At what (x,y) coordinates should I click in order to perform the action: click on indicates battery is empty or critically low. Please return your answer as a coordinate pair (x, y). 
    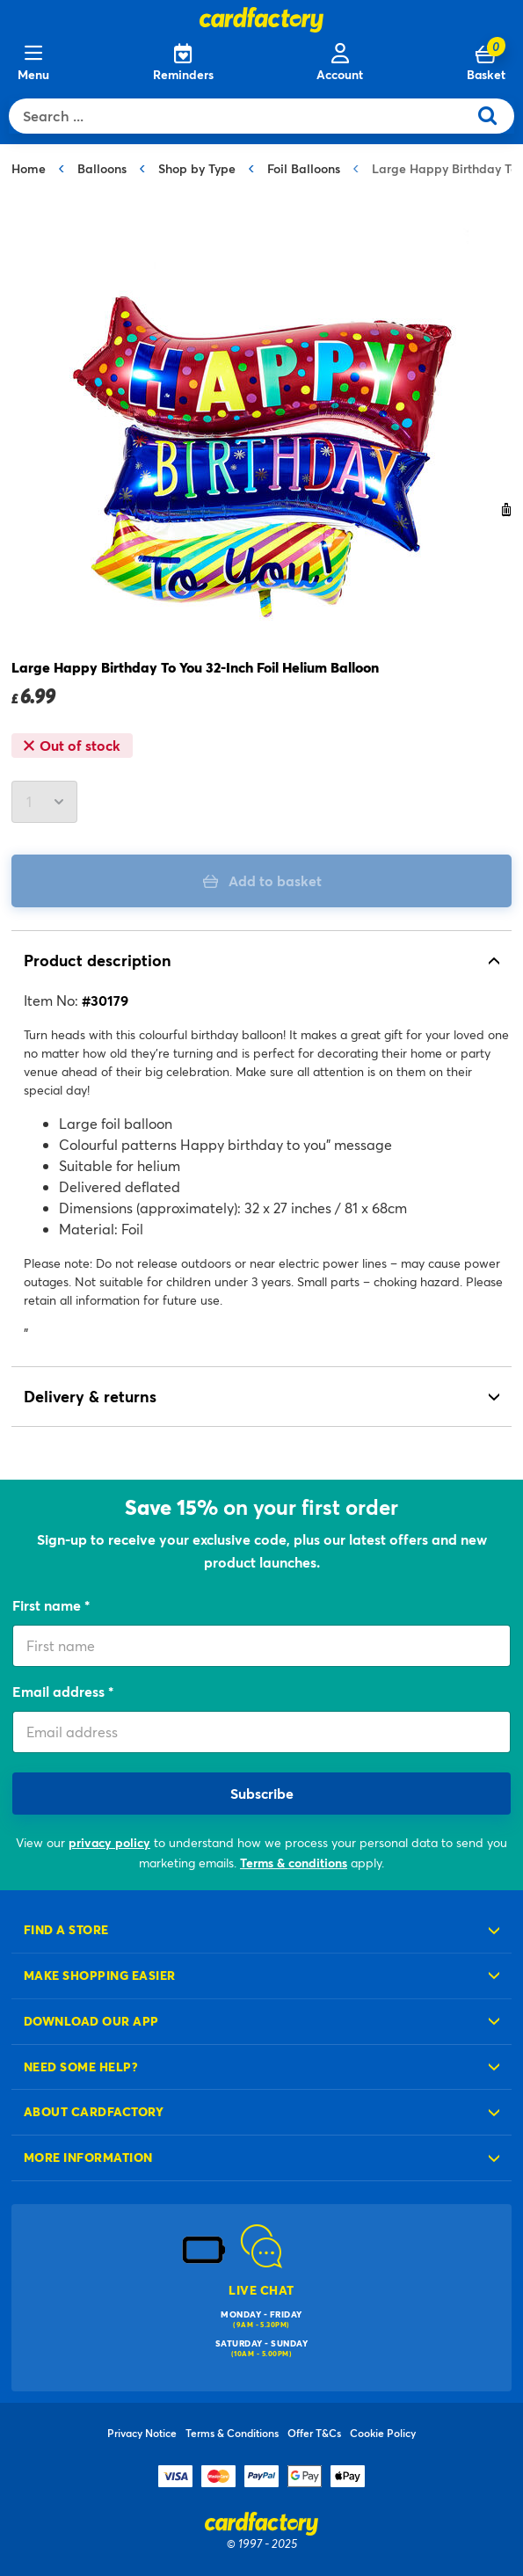
    Looking at the image, I should click on (202, 2247).